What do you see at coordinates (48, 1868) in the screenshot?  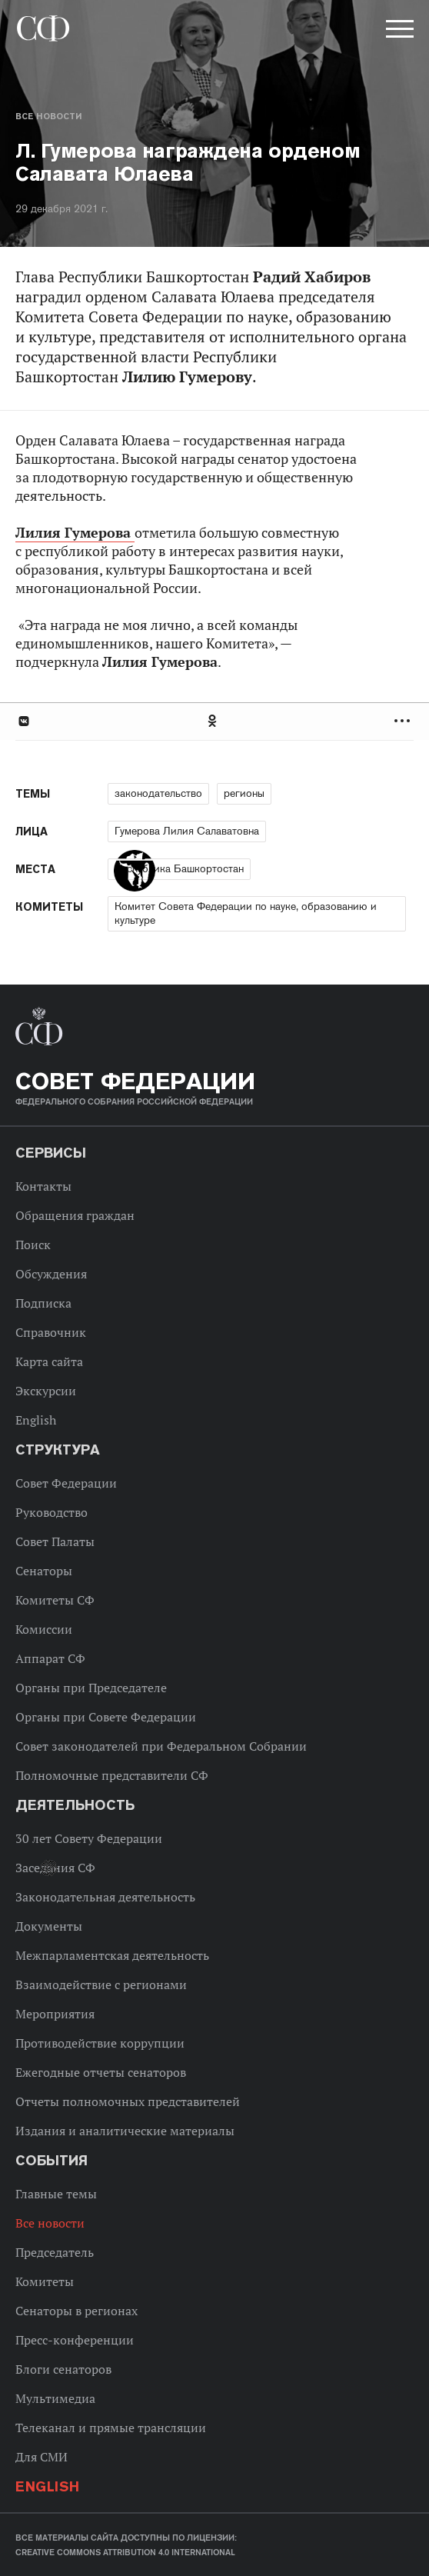 I see `open the OpenAI app or service` at bounding box center [48, 1868].